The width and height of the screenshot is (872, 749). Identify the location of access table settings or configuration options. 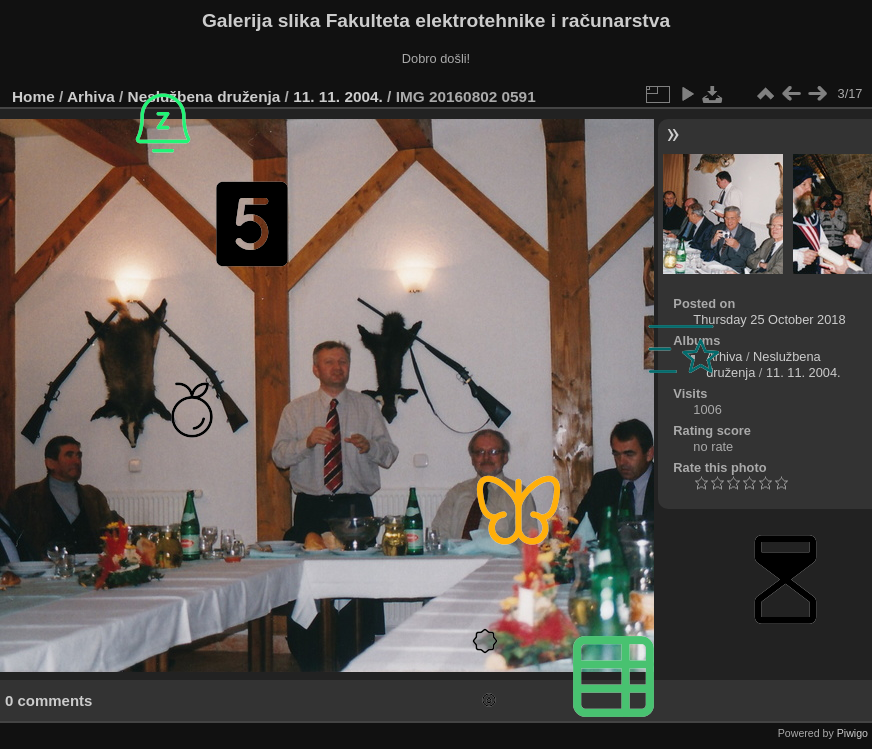
(613, 676).